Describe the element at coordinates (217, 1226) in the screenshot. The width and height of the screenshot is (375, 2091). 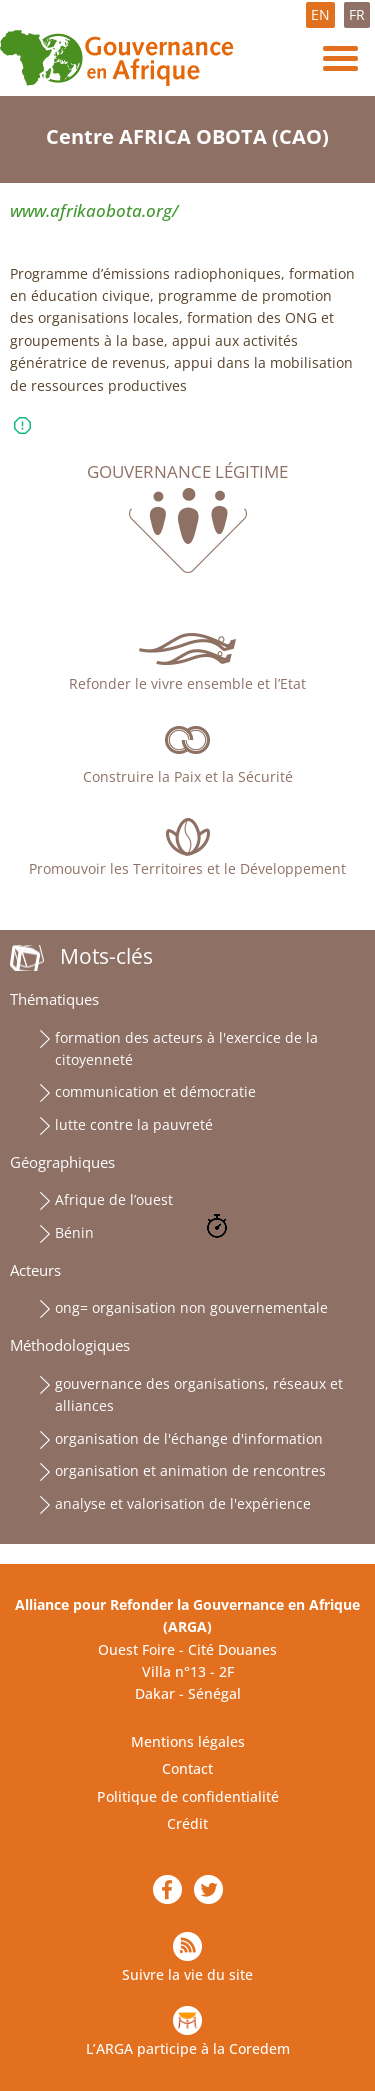
I see `start or stop a timer` at that location.